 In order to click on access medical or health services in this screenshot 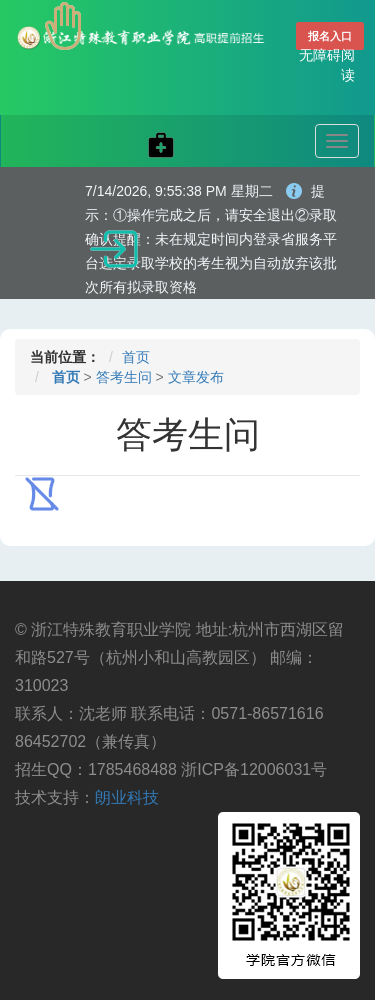, I will do `click(161, 145)`.